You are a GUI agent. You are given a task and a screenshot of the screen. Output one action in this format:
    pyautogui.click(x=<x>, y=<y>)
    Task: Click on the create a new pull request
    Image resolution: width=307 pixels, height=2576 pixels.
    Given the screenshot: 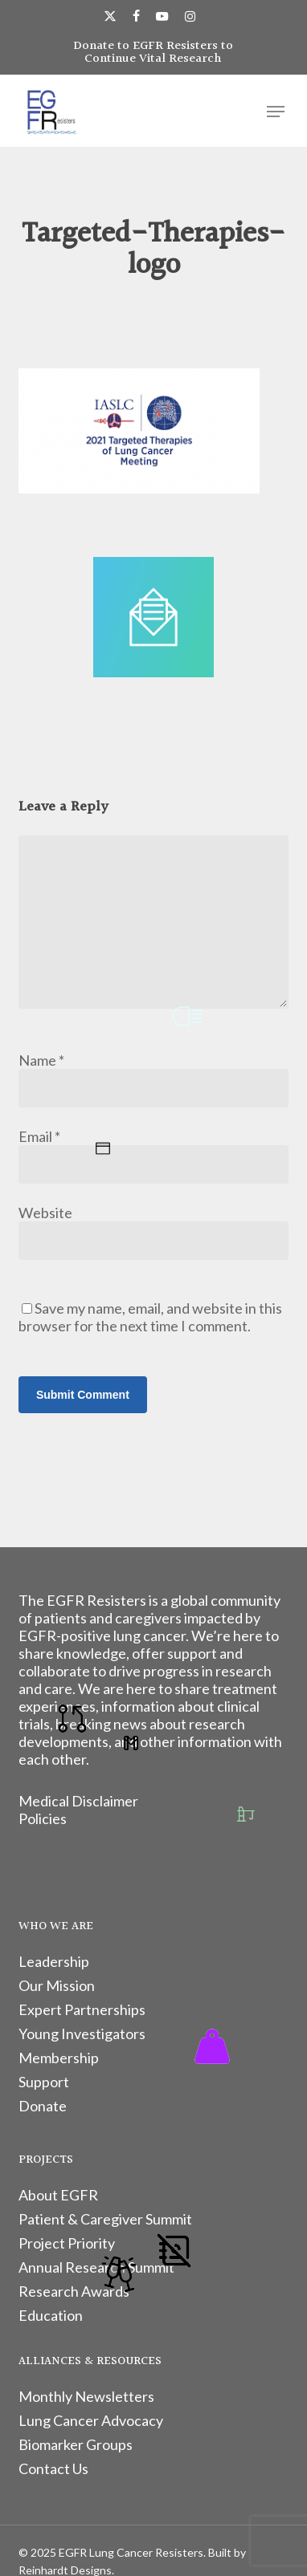 What is the action you would take?
    pyautogui.click(x=71, y=1718)
    